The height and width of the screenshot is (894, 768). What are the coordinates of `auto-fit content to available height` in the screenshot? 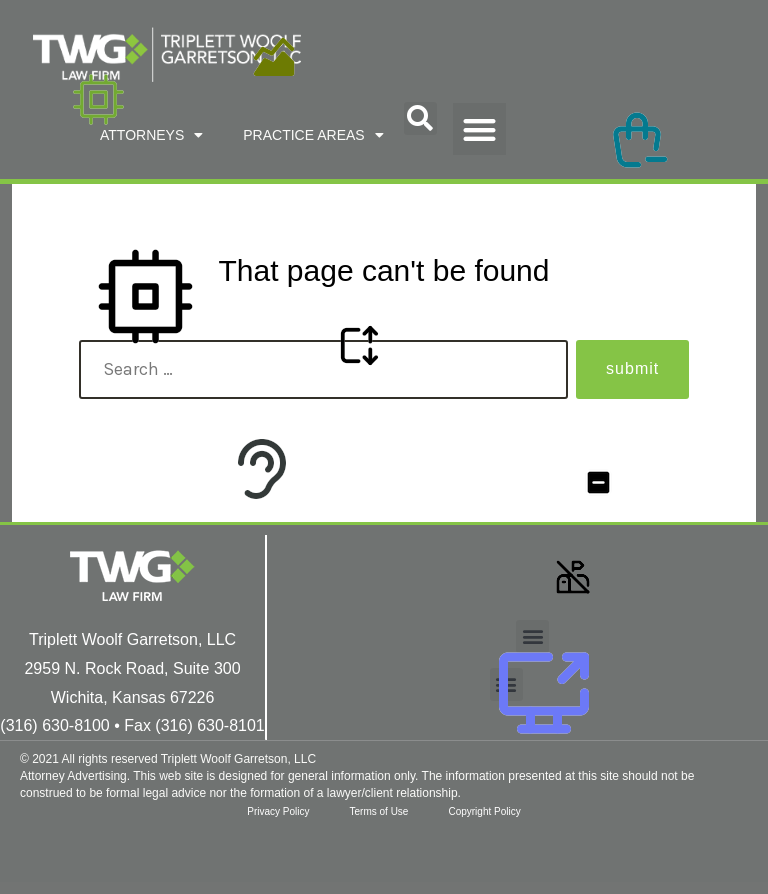 It's located at (358, 345).